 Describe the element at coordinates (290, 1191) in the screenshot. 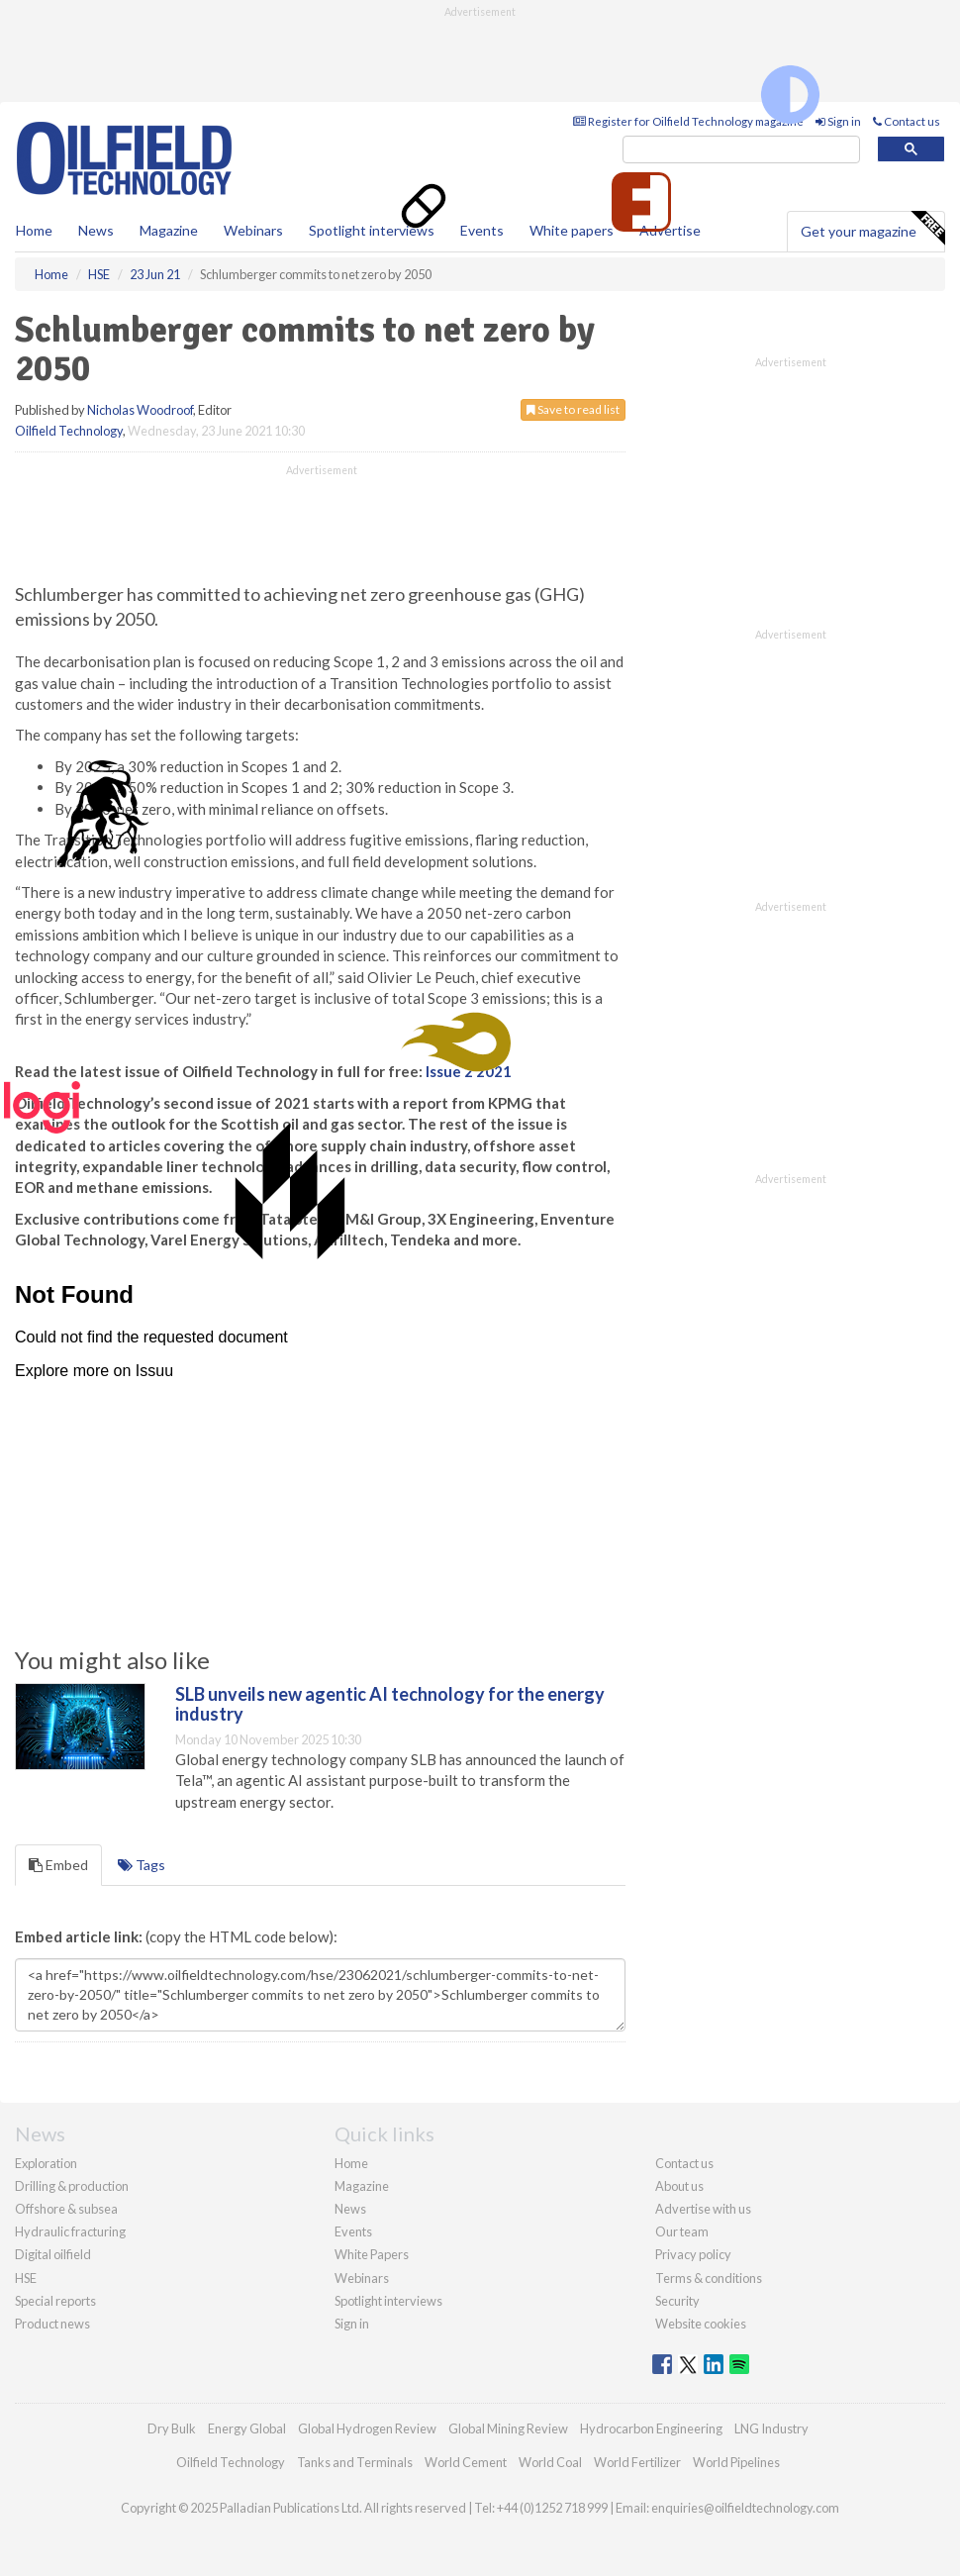

I see `lit web components library logo` at that location.